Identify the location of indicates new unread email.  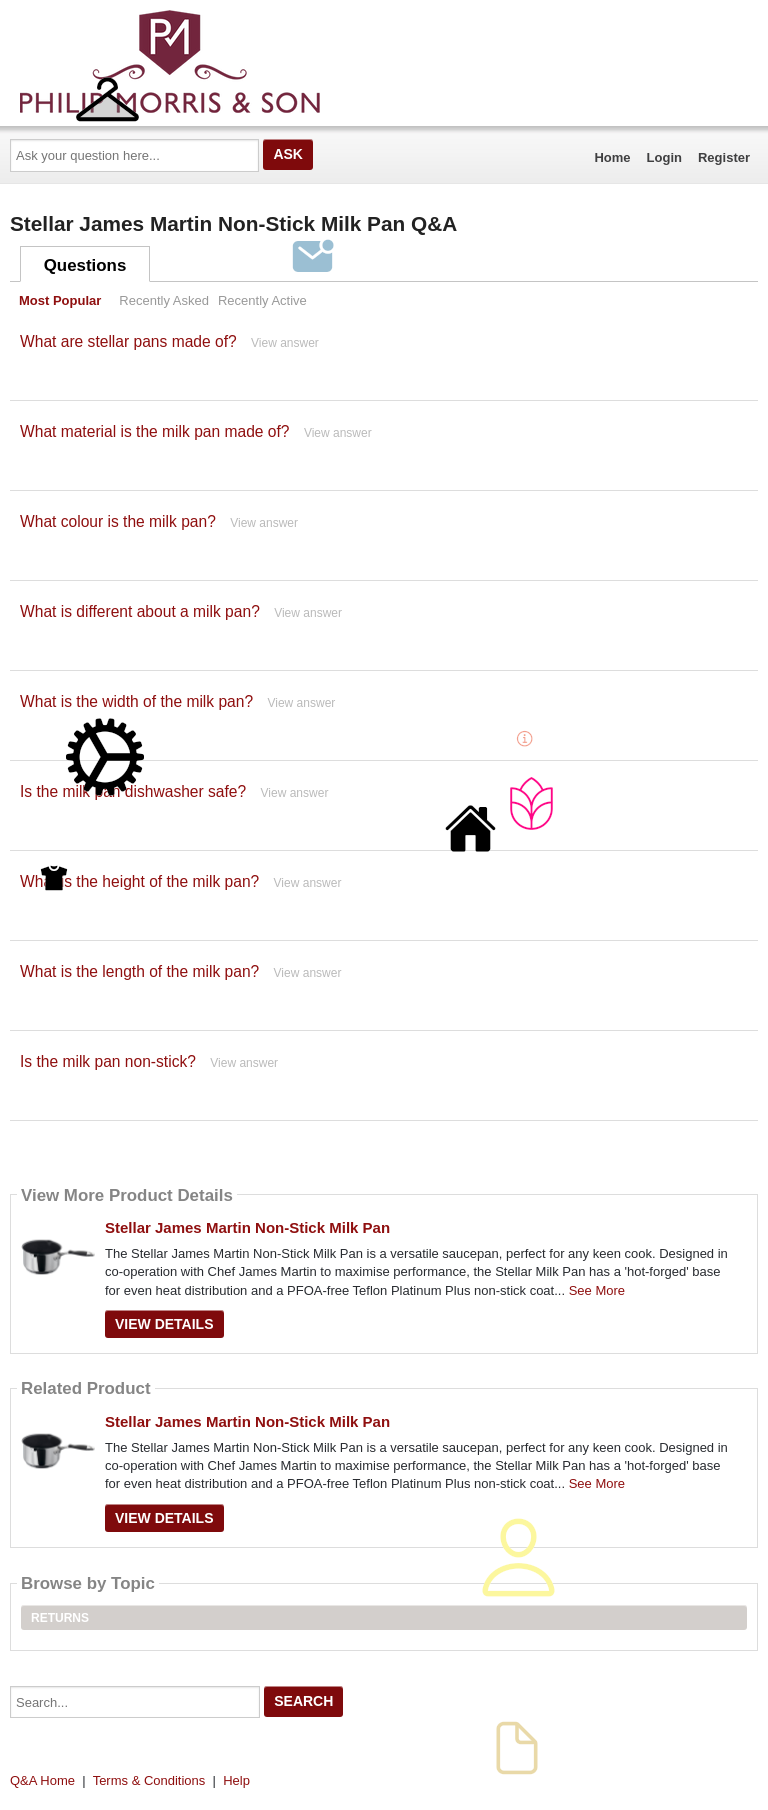
(312, 256).